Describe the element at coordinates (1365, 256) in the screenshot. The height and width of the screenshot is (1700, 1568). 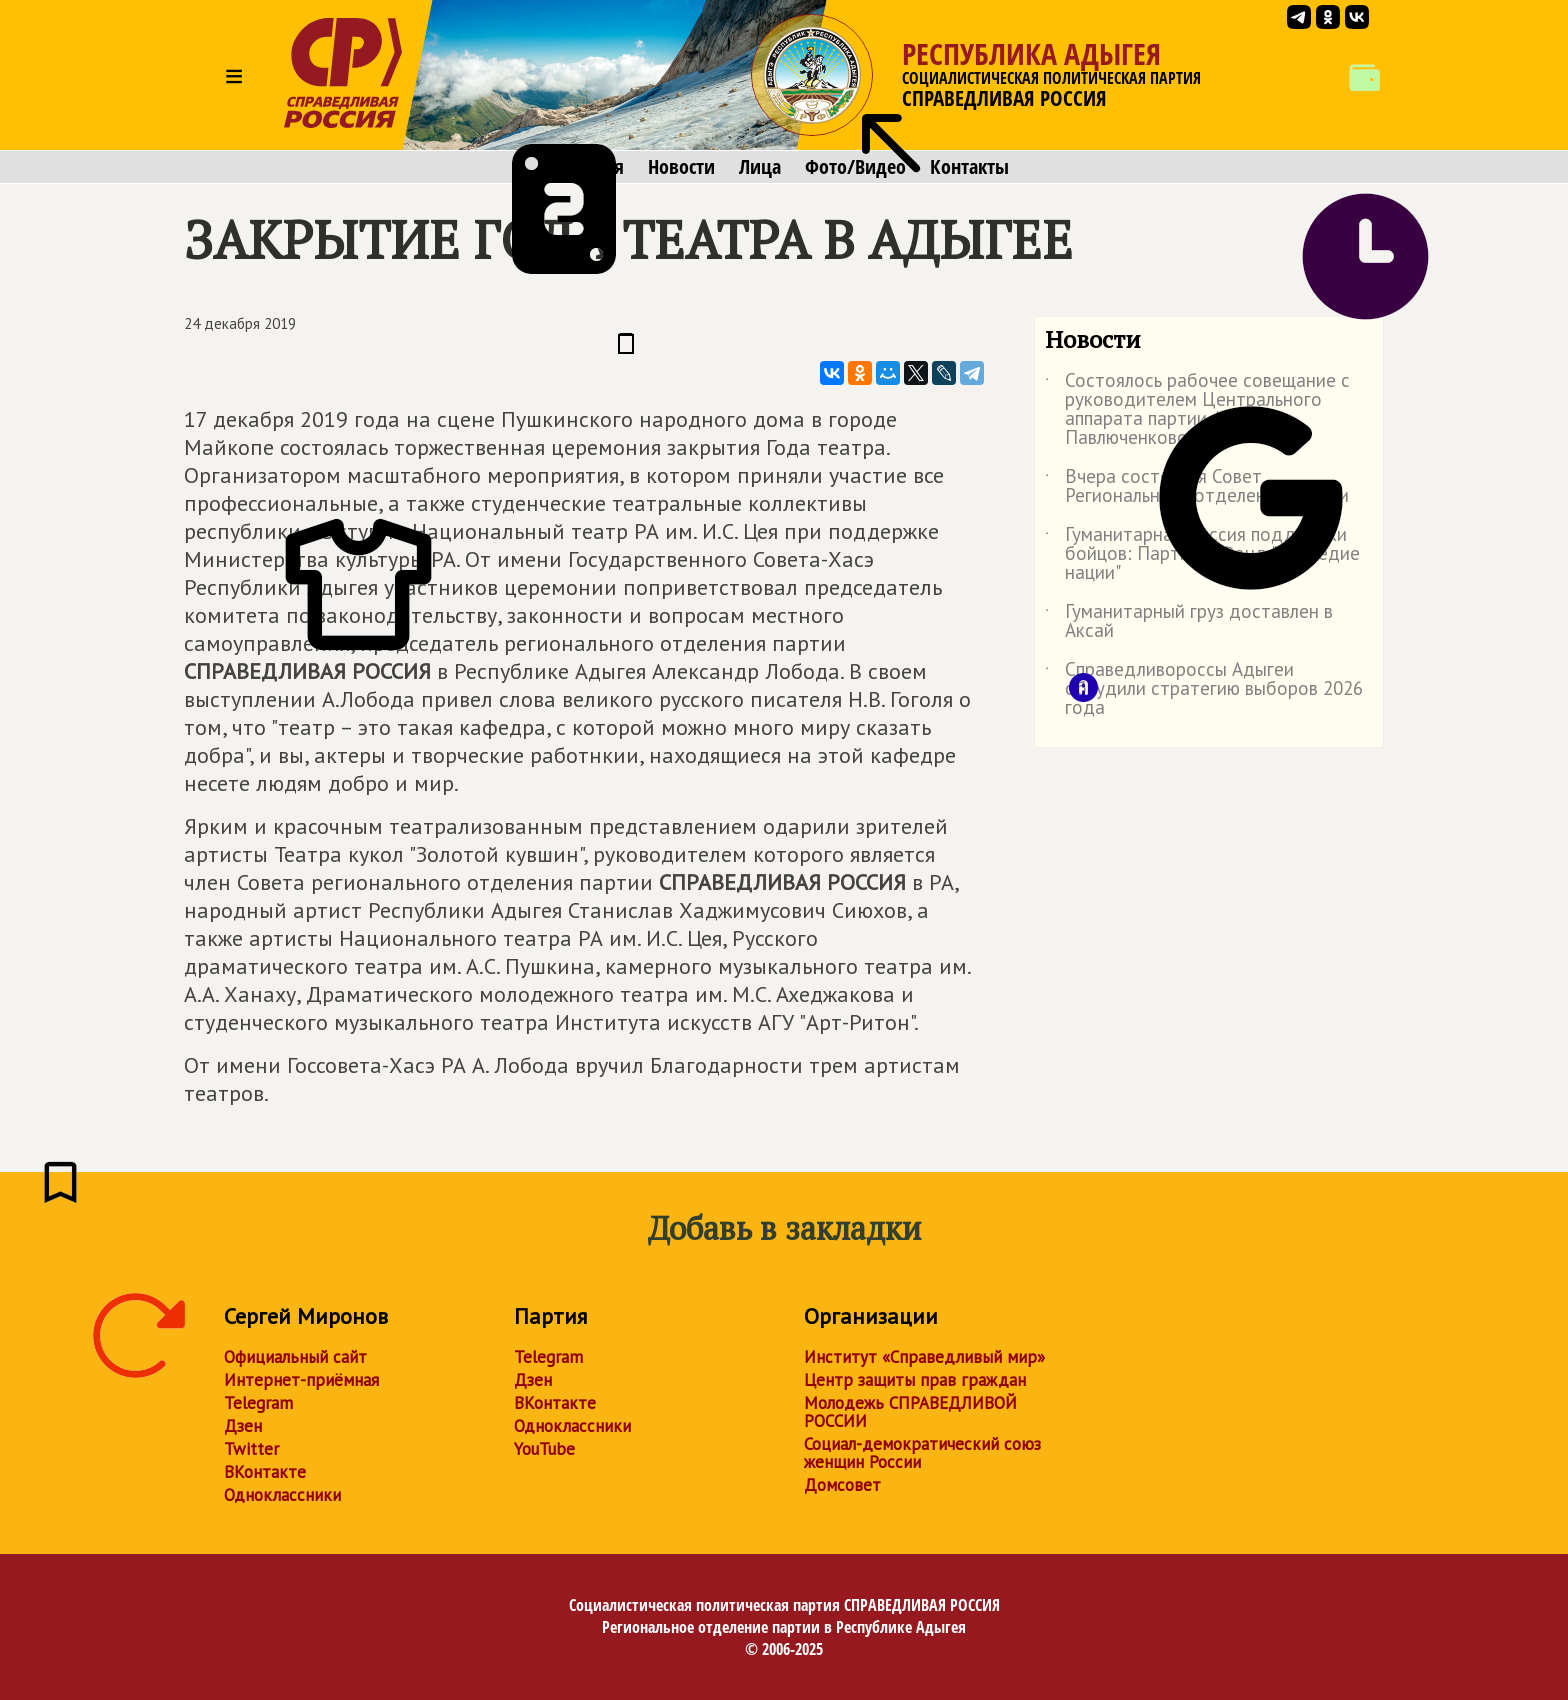
I see `view current time` at that location.